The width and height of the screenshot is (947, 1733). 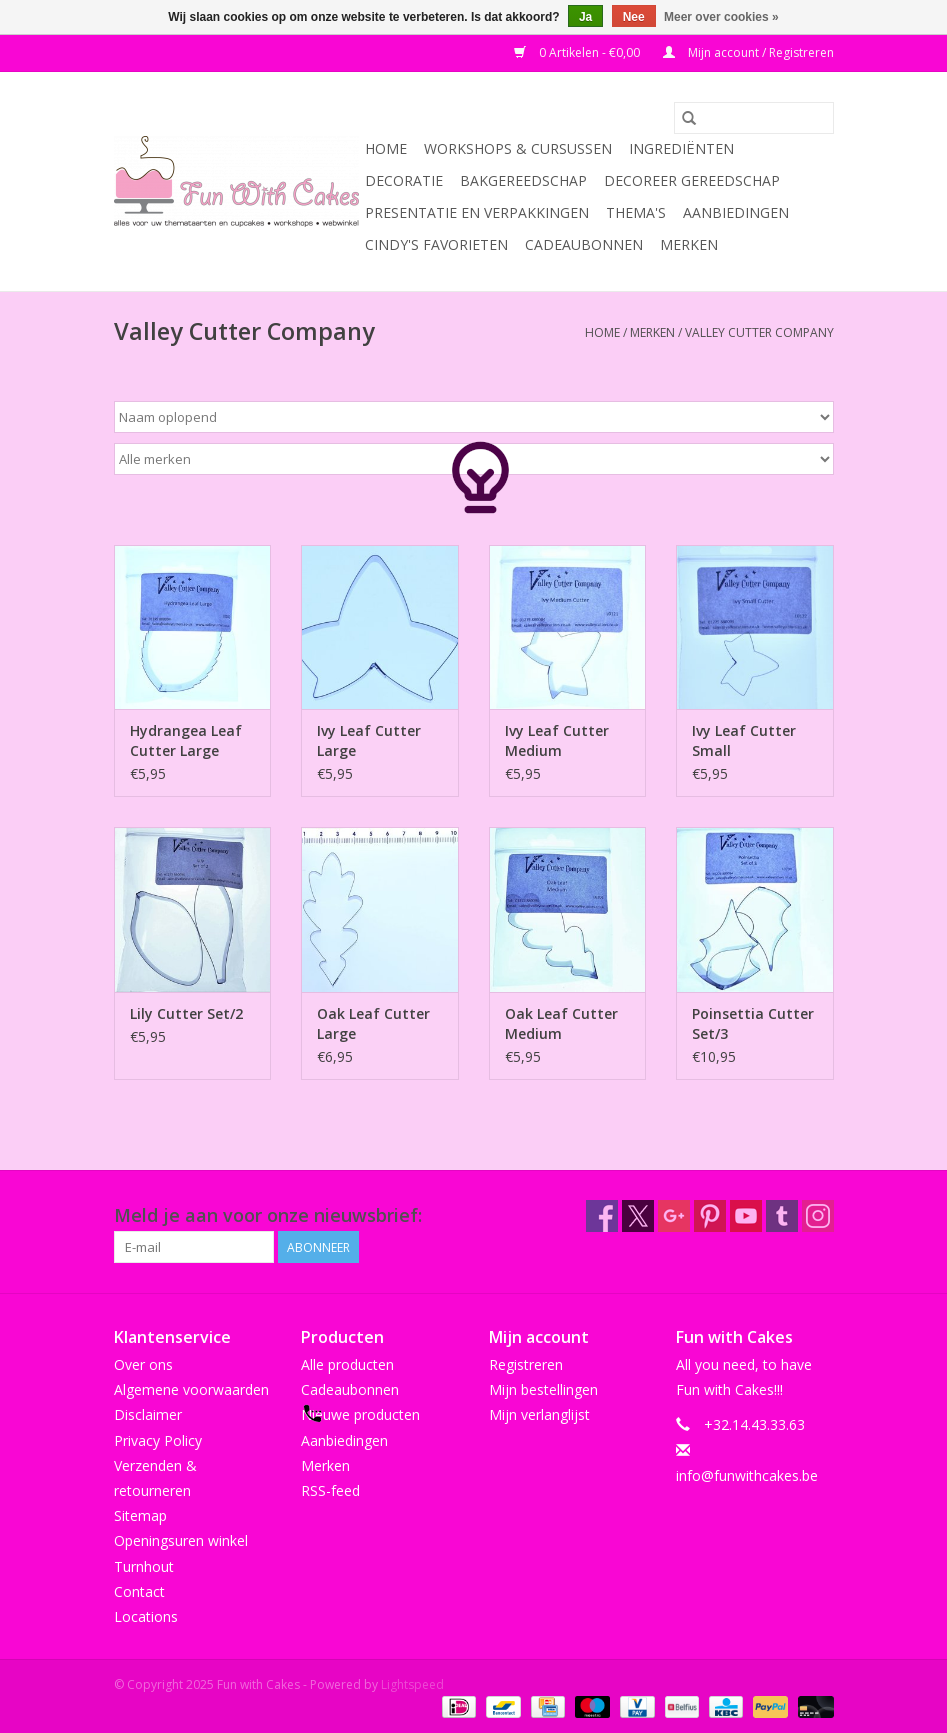 What do you see at coordinates (480, 477) in the screenshot?
I see `access tips or helpful suggestions` at bounding box center [480, 477].